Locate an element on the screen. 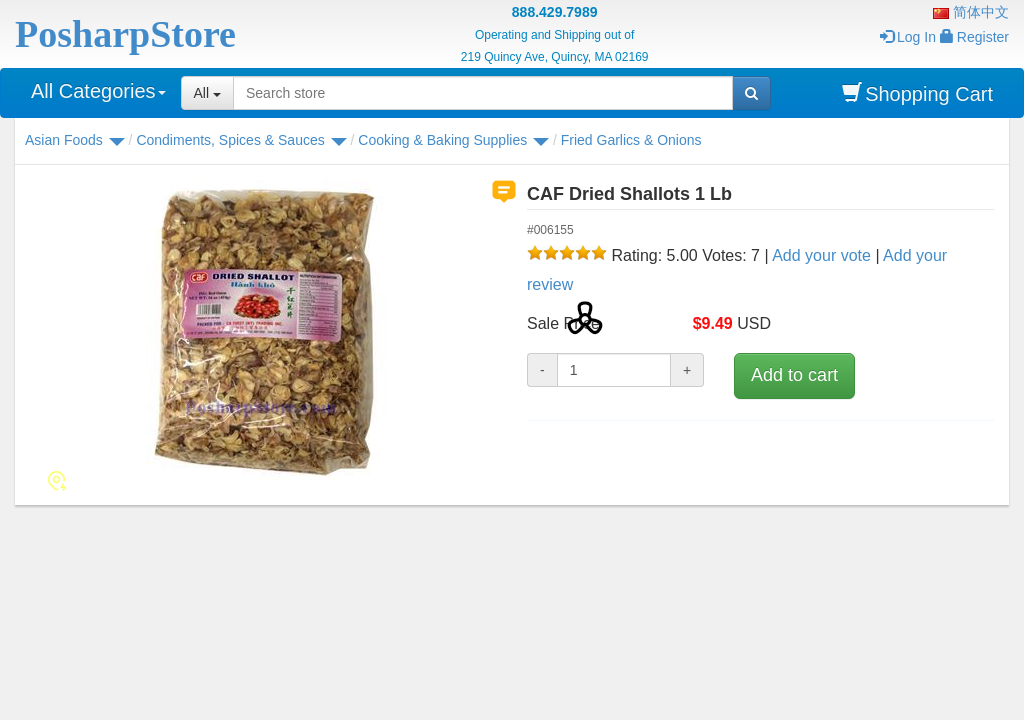  open messaging or chat is located at coordinates (504, 191).